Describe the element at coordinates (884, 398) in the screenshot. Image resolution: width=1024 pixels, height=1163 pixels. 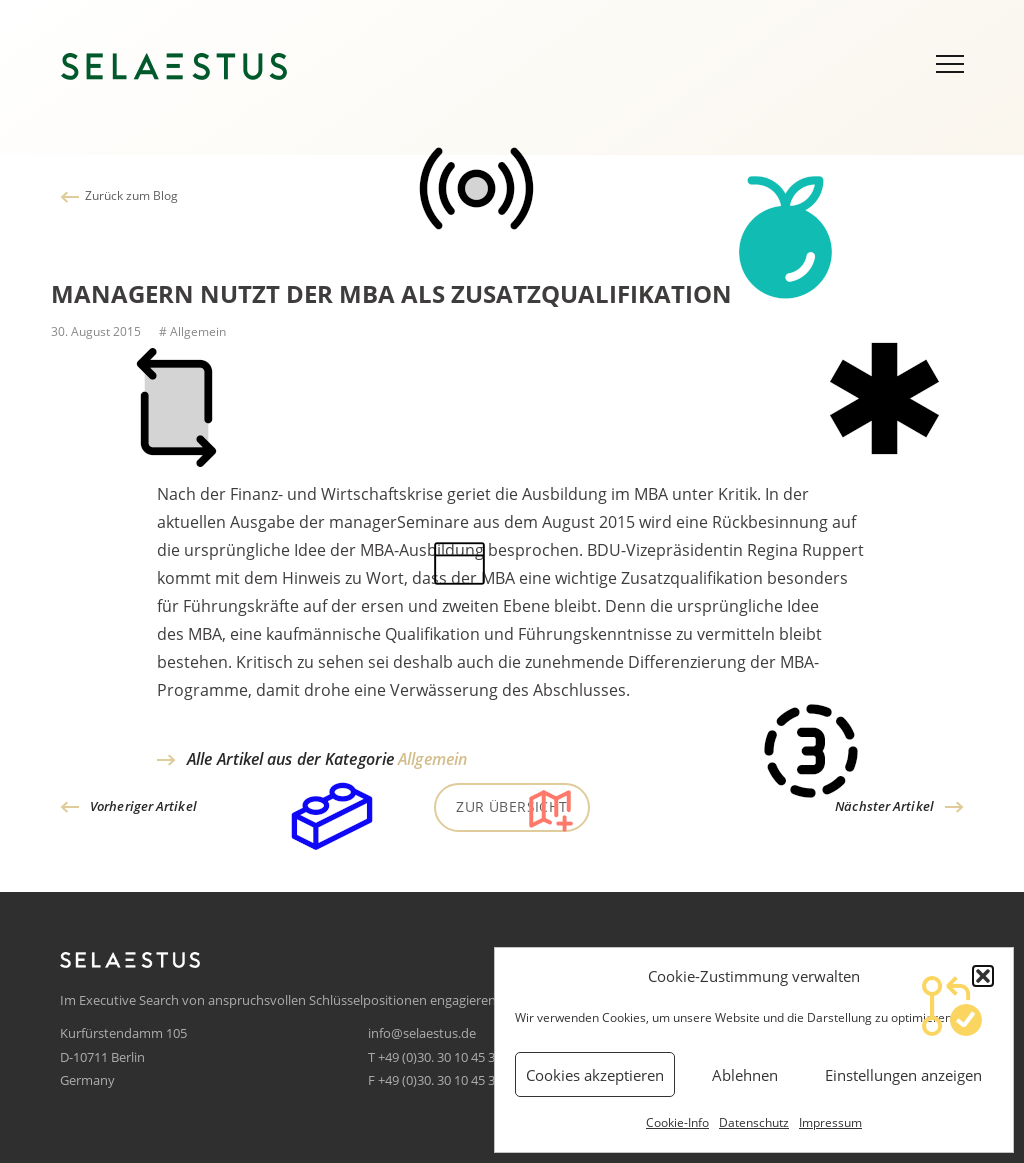
I see `access medical or health-related features` at that location.